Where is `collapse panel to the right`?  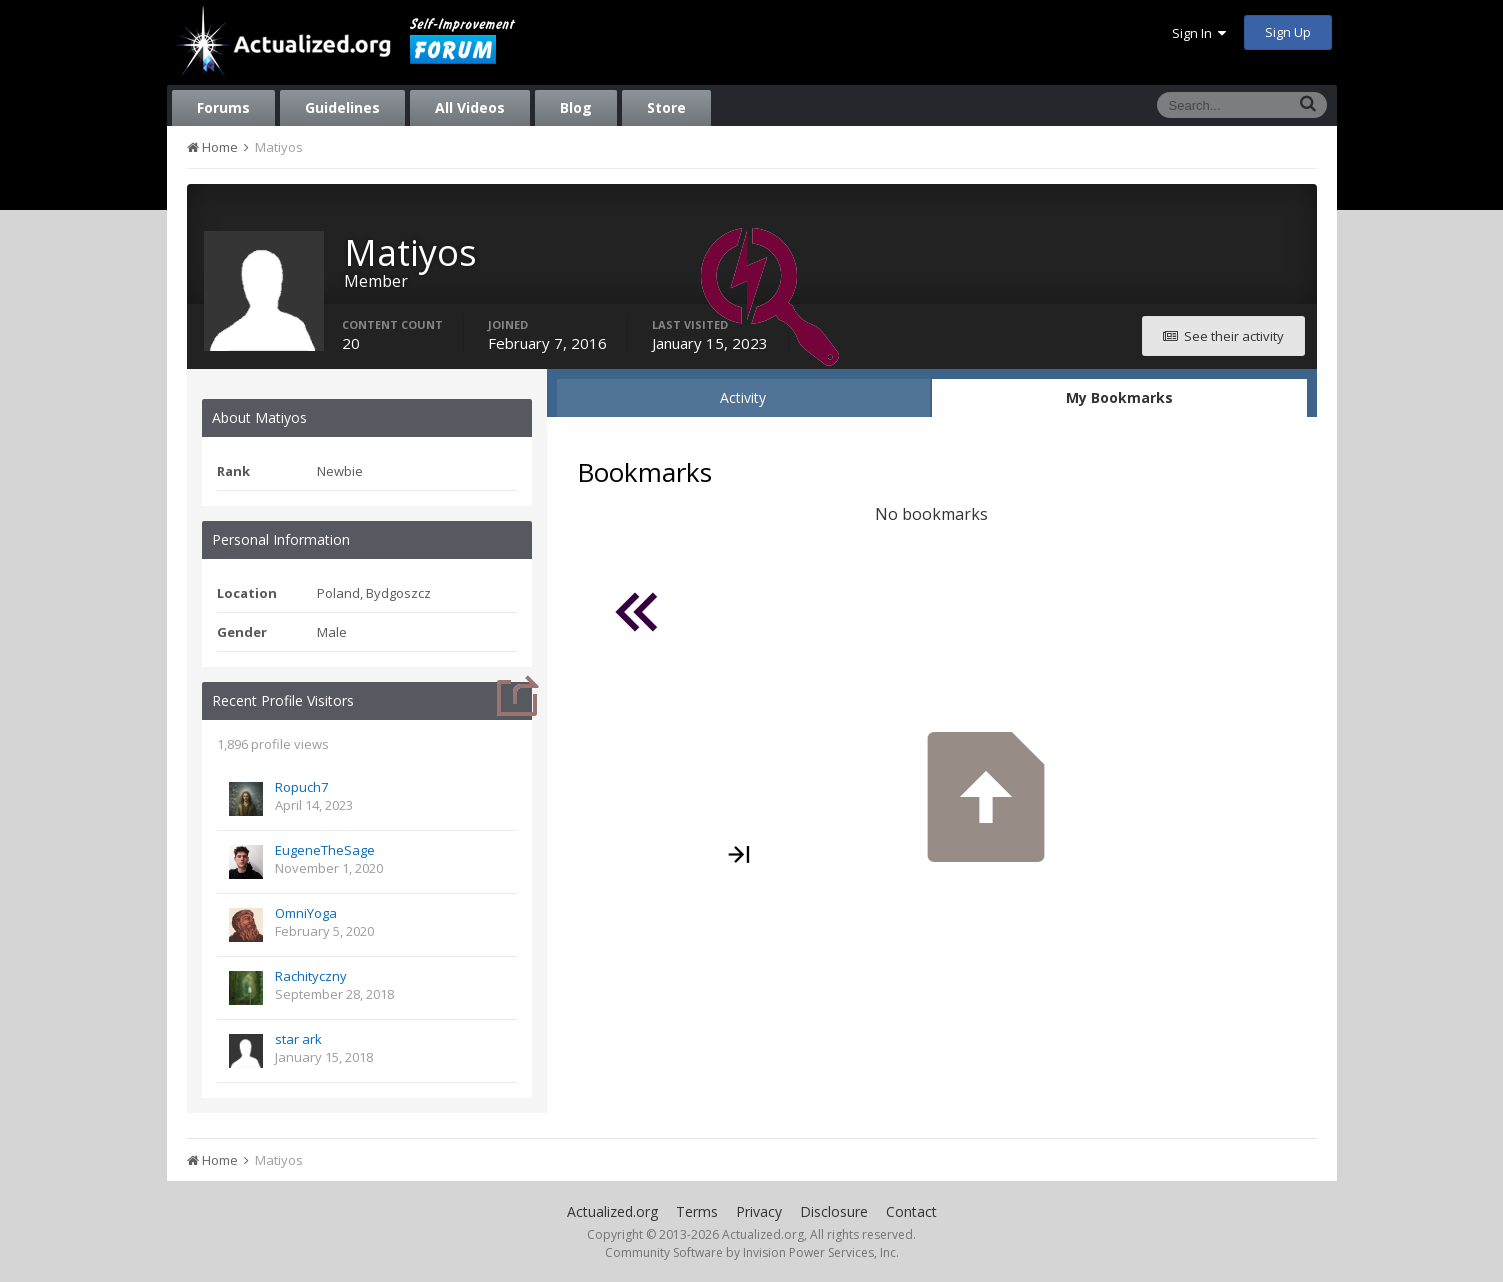 collapse panel to the right is located at coordinates (739, 854).